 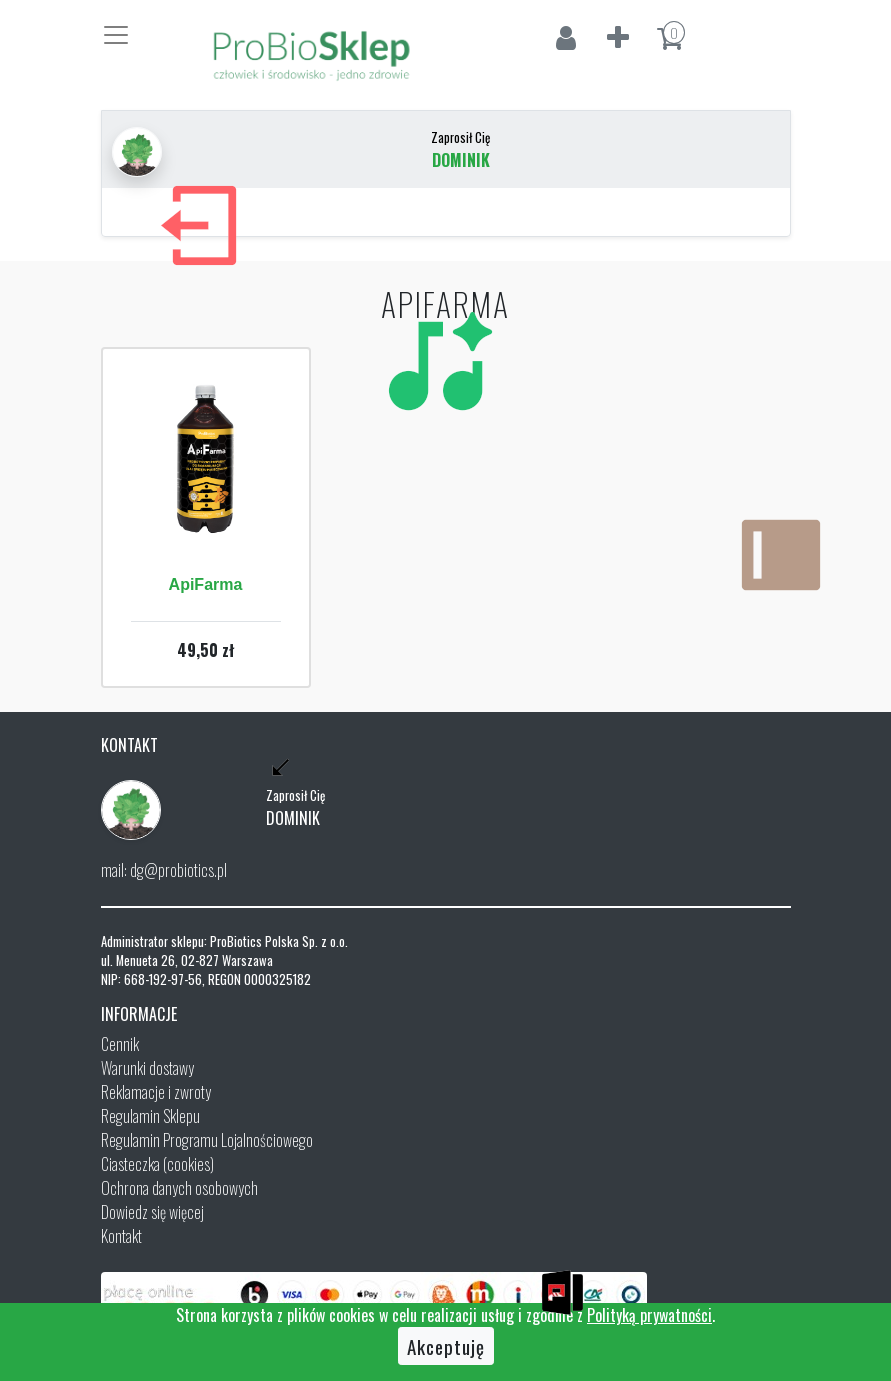 What do you see at coordinates (781, 555) in the screenshot?
I see `toggle left sidebar panel` at bounding box center [781, 555].